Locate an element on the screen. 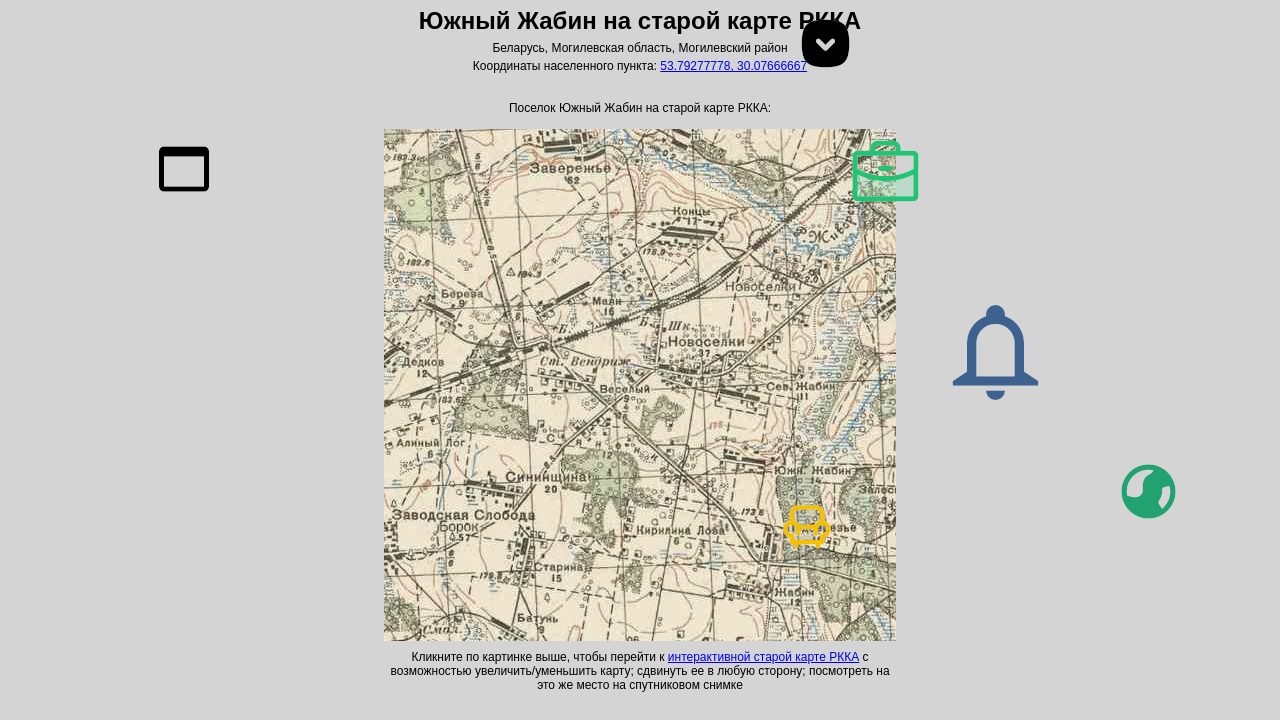  access work or business-related content is located at coordinates (885, 173).